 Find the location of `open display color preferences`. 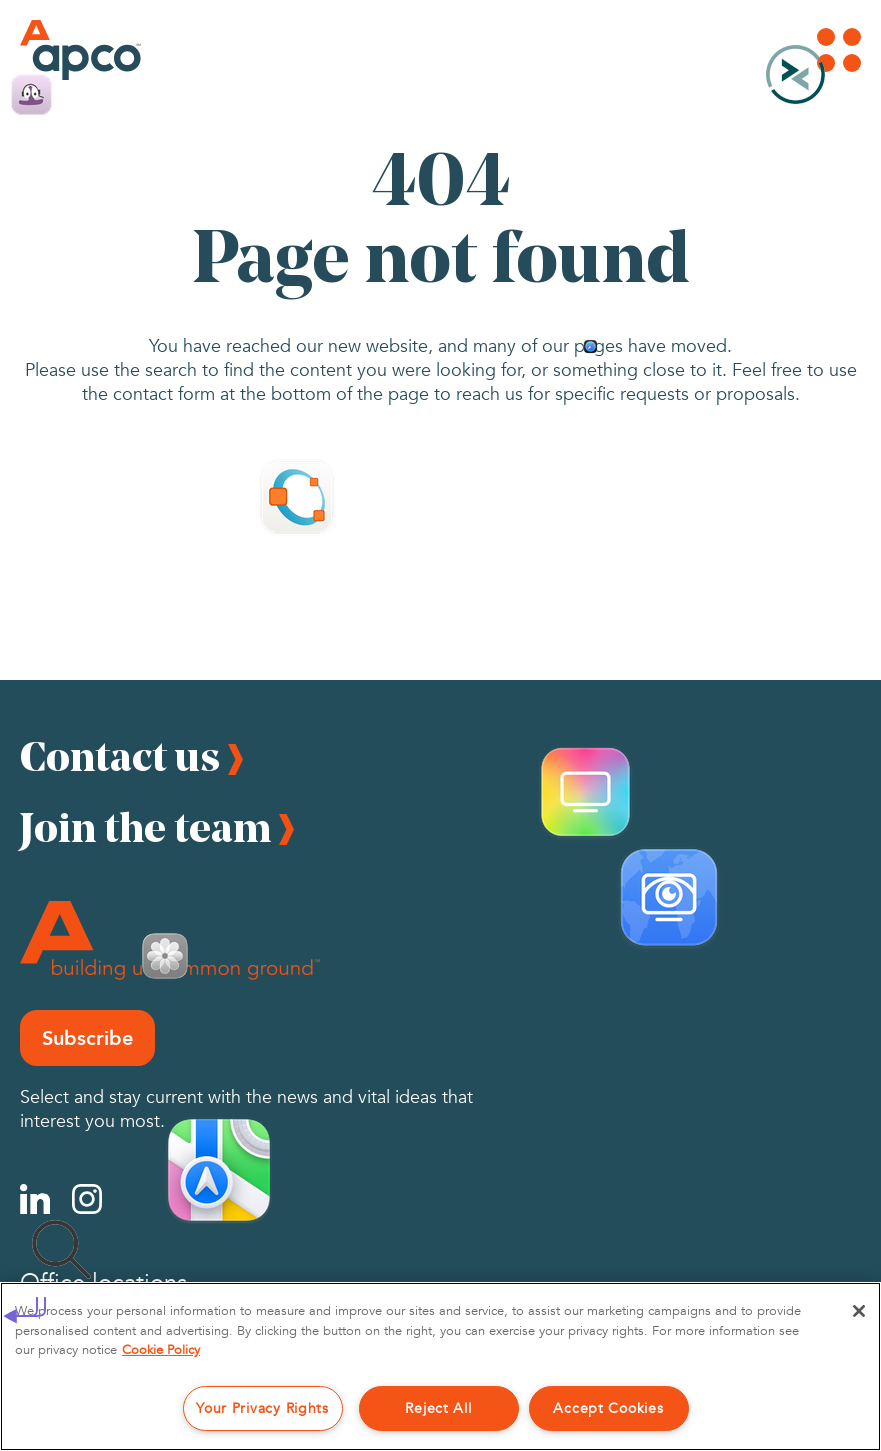

open display color preferences is located at coordinates (585, 793).